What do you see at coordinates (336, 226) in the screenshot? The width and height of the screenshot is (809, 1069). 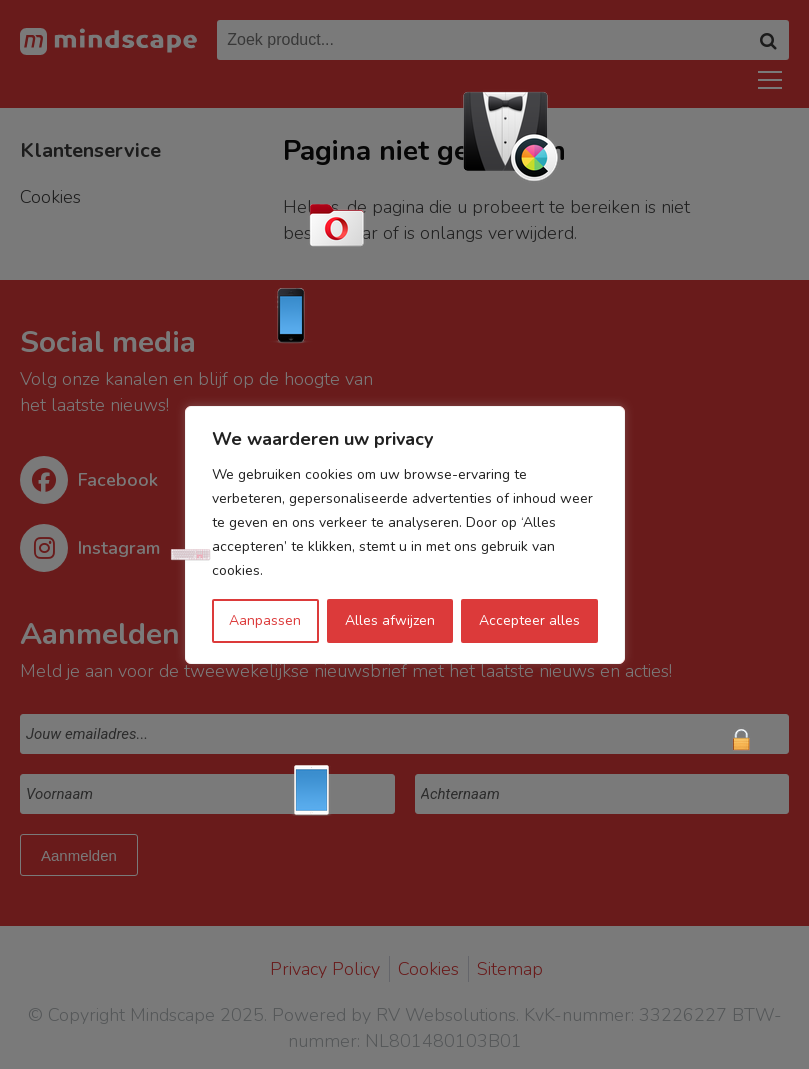 I see `open folder containing Opera browser files` at bounding box center [336, 226].